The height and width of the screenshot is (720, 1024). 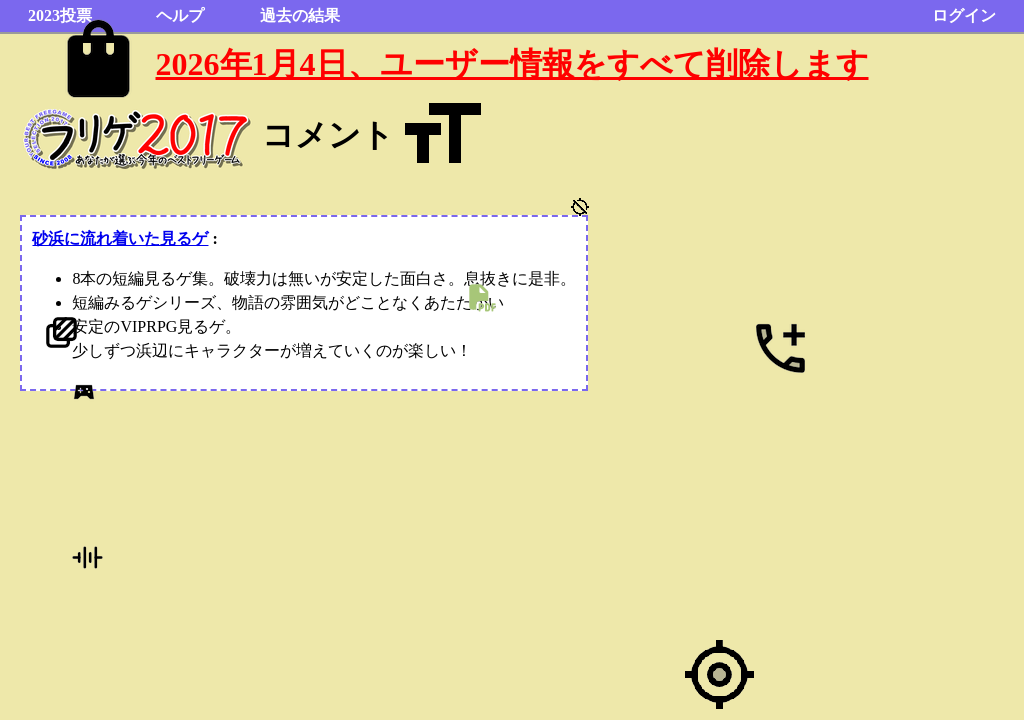 What do you see at coordinates (719, 674) in the screenshot?
I see `indicates GPS location is locked and active` at bounding box center [719, 674].